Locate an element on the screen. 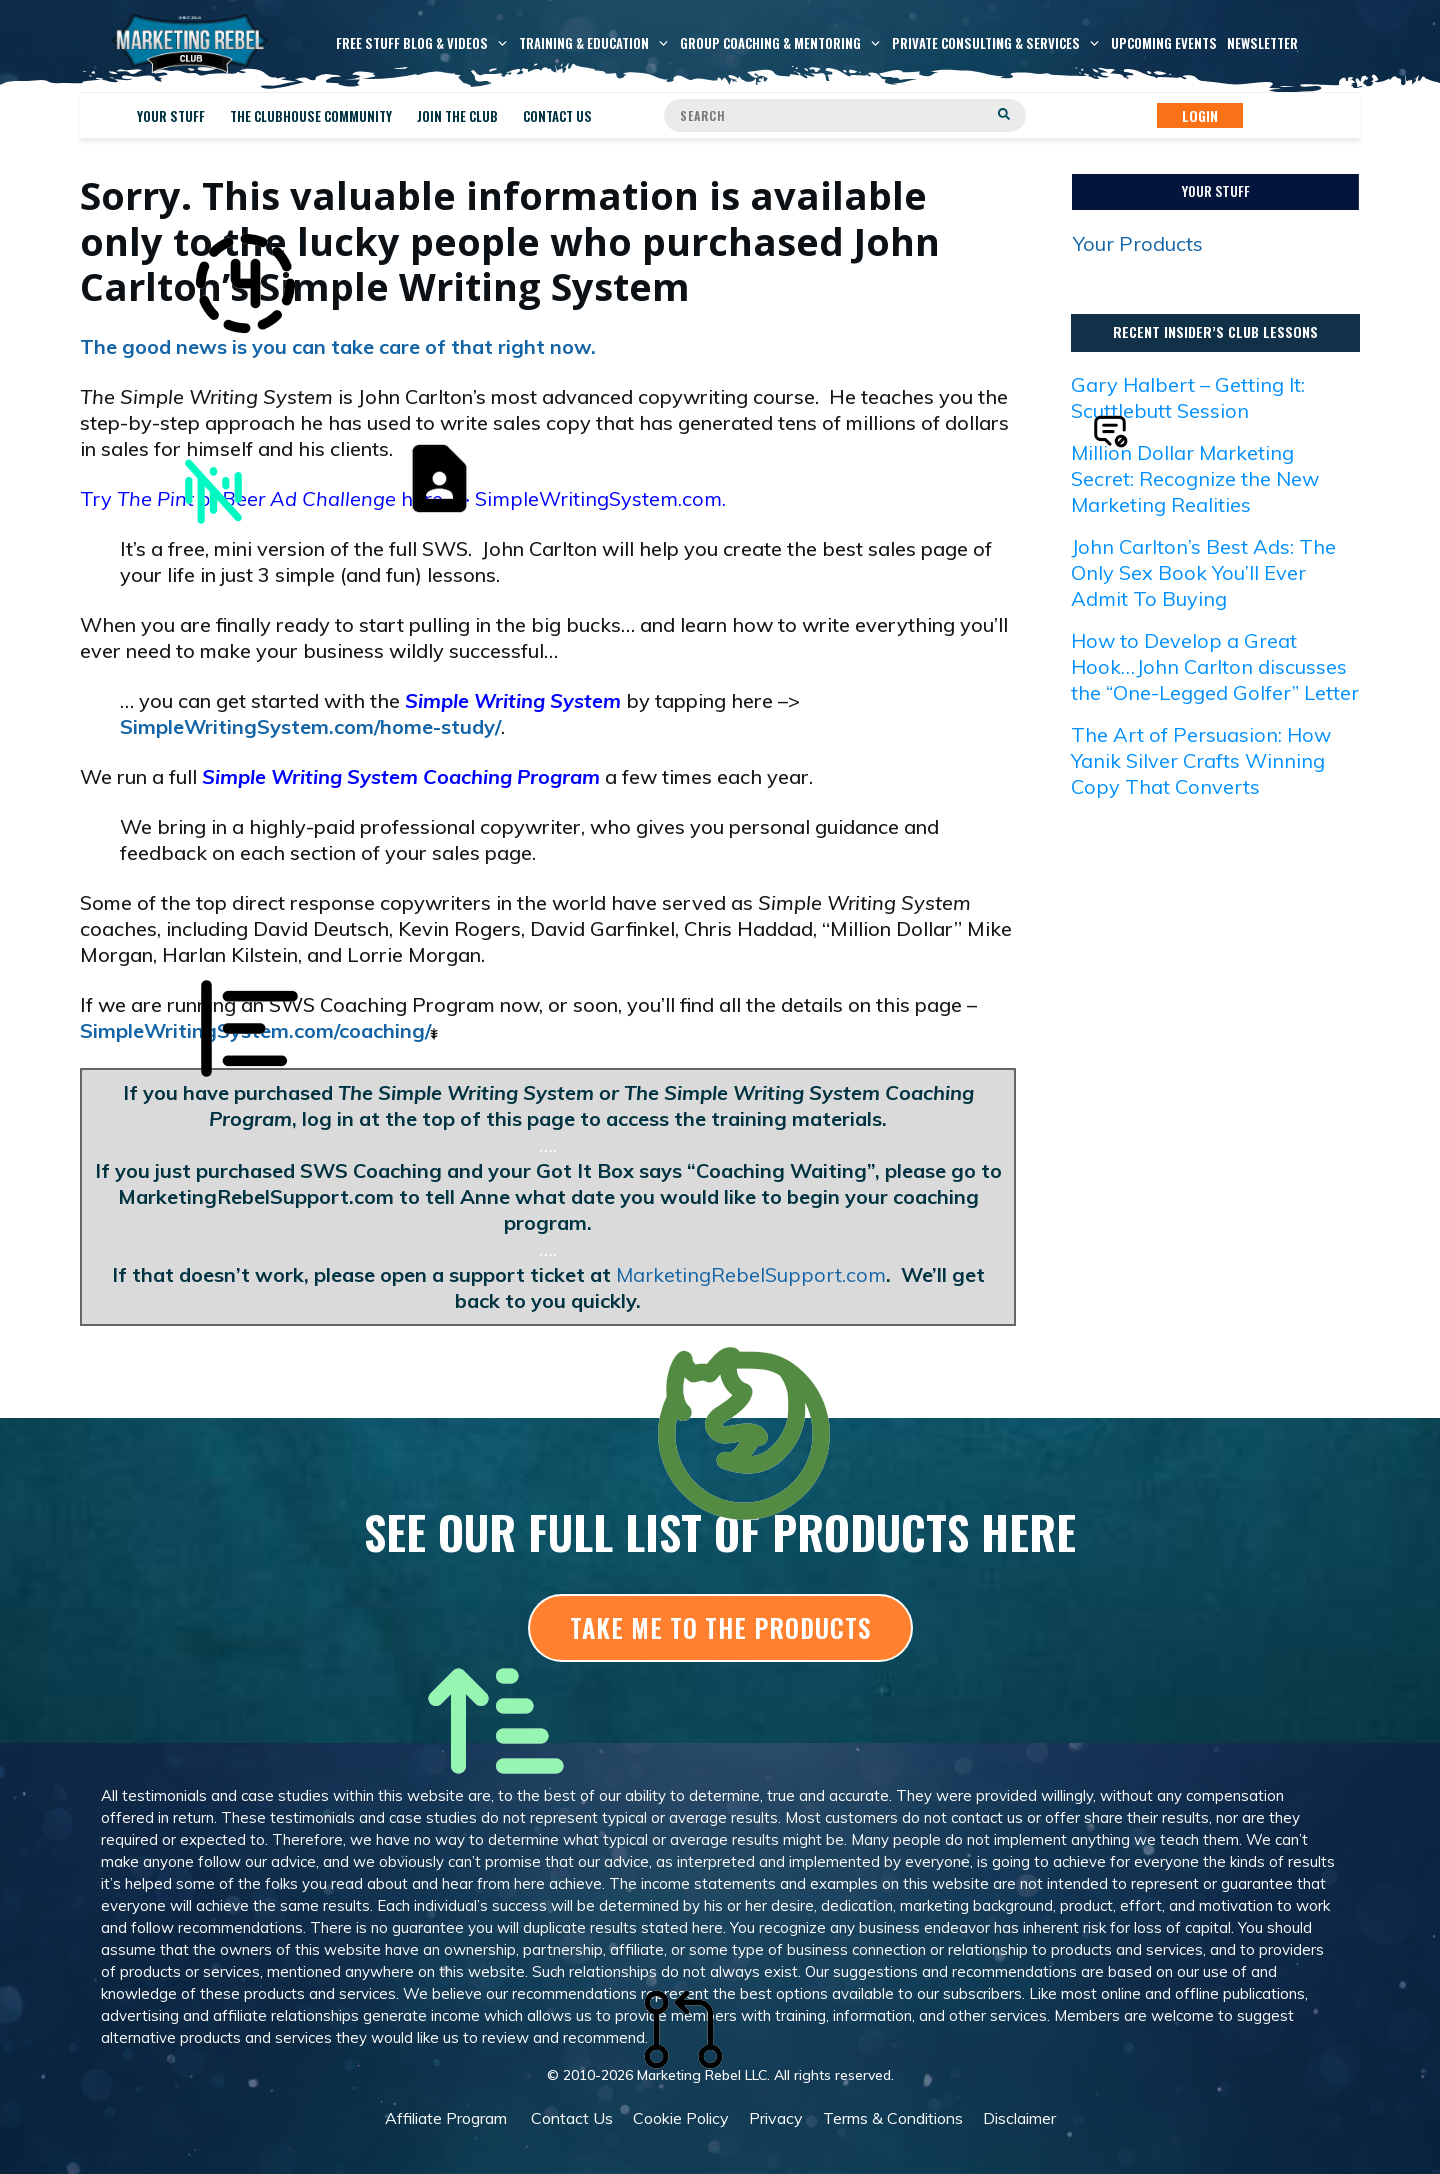  view contact details is located at coordinates (439, 478).